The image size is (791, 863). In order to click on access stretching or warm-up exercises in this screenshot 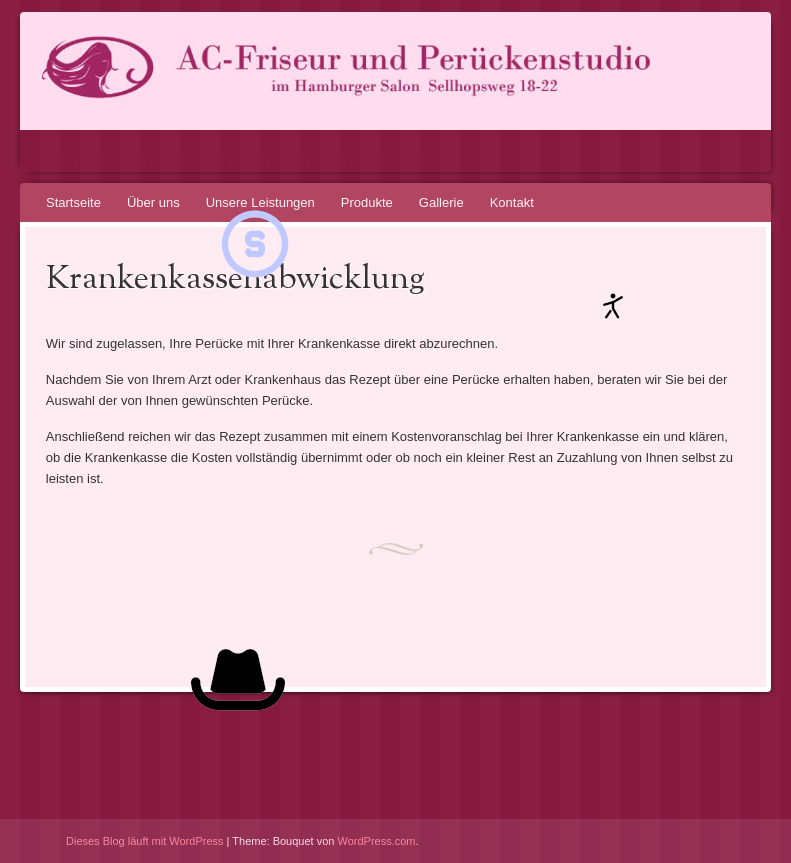, I will do `click(613, 306)`.